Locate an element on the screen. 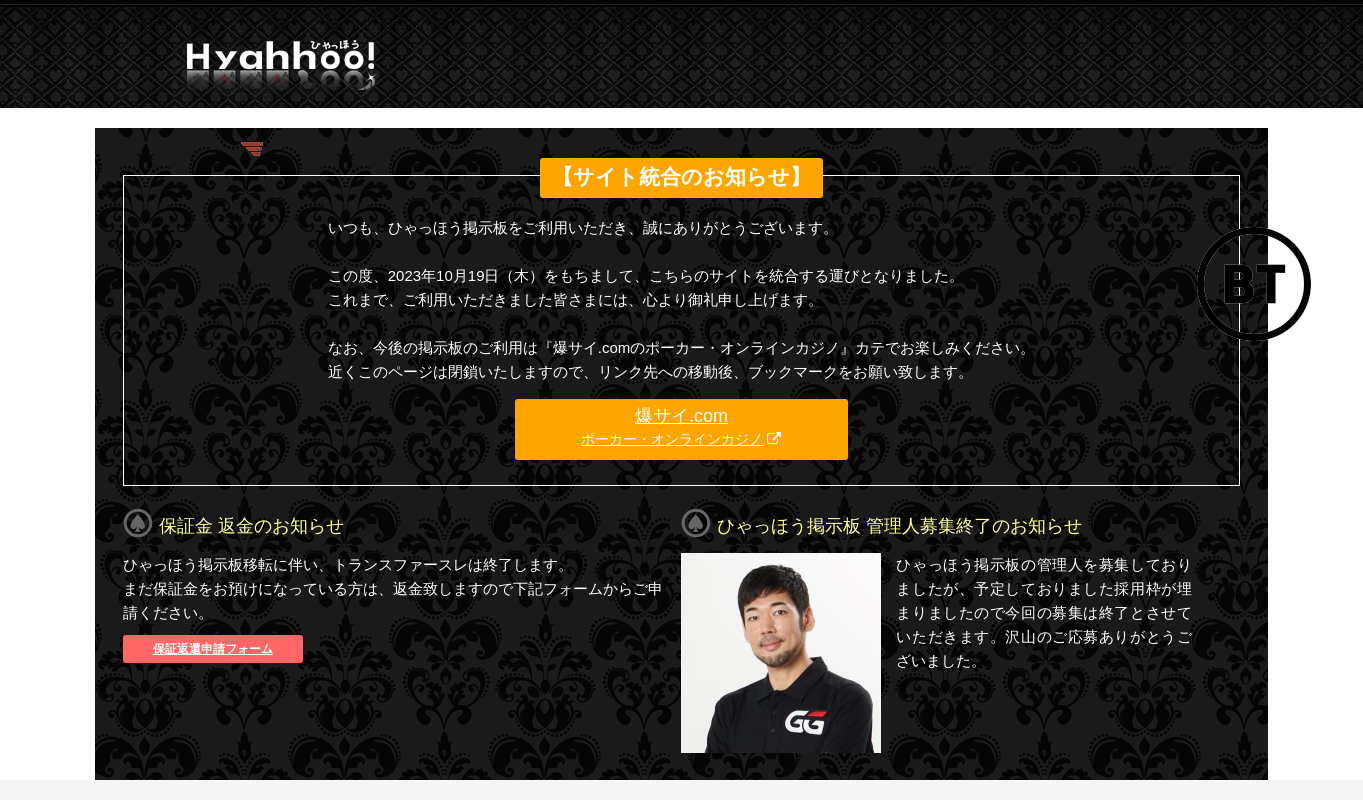 This screenshot has height=800, width=1363. hermes brand logo is located at coordinates (252, 149).